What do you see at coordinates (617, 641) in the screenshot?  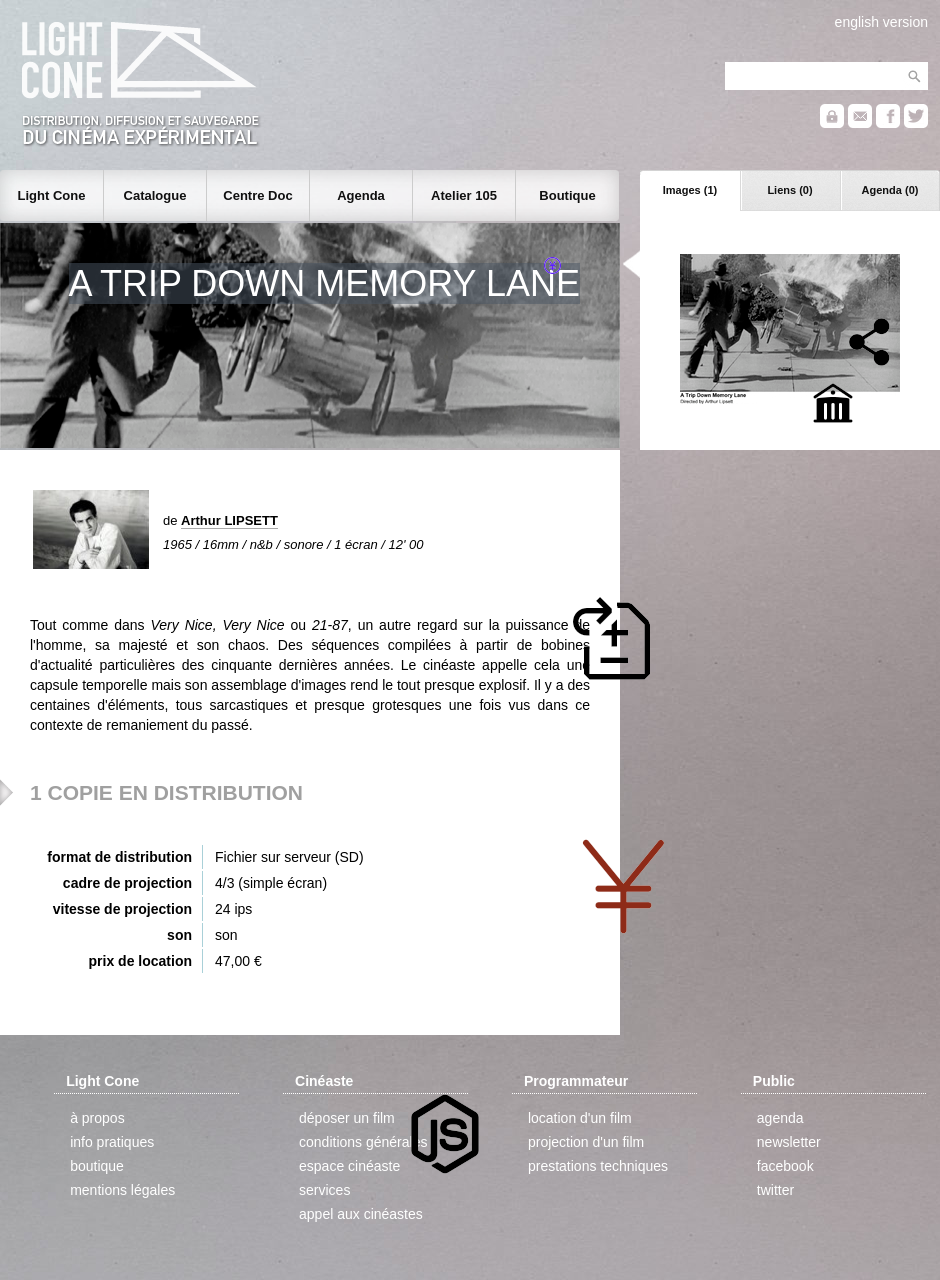 I see `view changes in a pull request` at bounding box center [617, 641].